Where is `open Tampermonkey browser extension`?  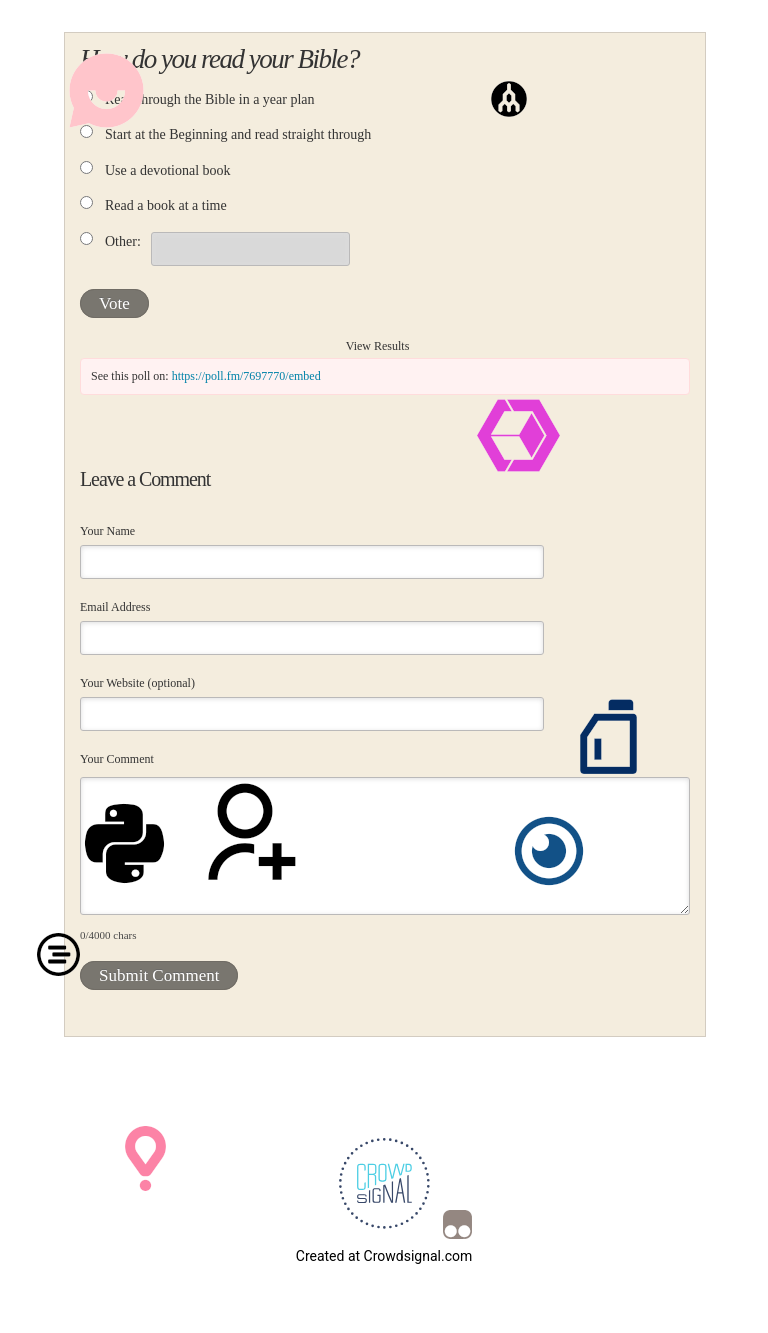
open Tampermonkey browser extension is located at coordinates (457, 1224).